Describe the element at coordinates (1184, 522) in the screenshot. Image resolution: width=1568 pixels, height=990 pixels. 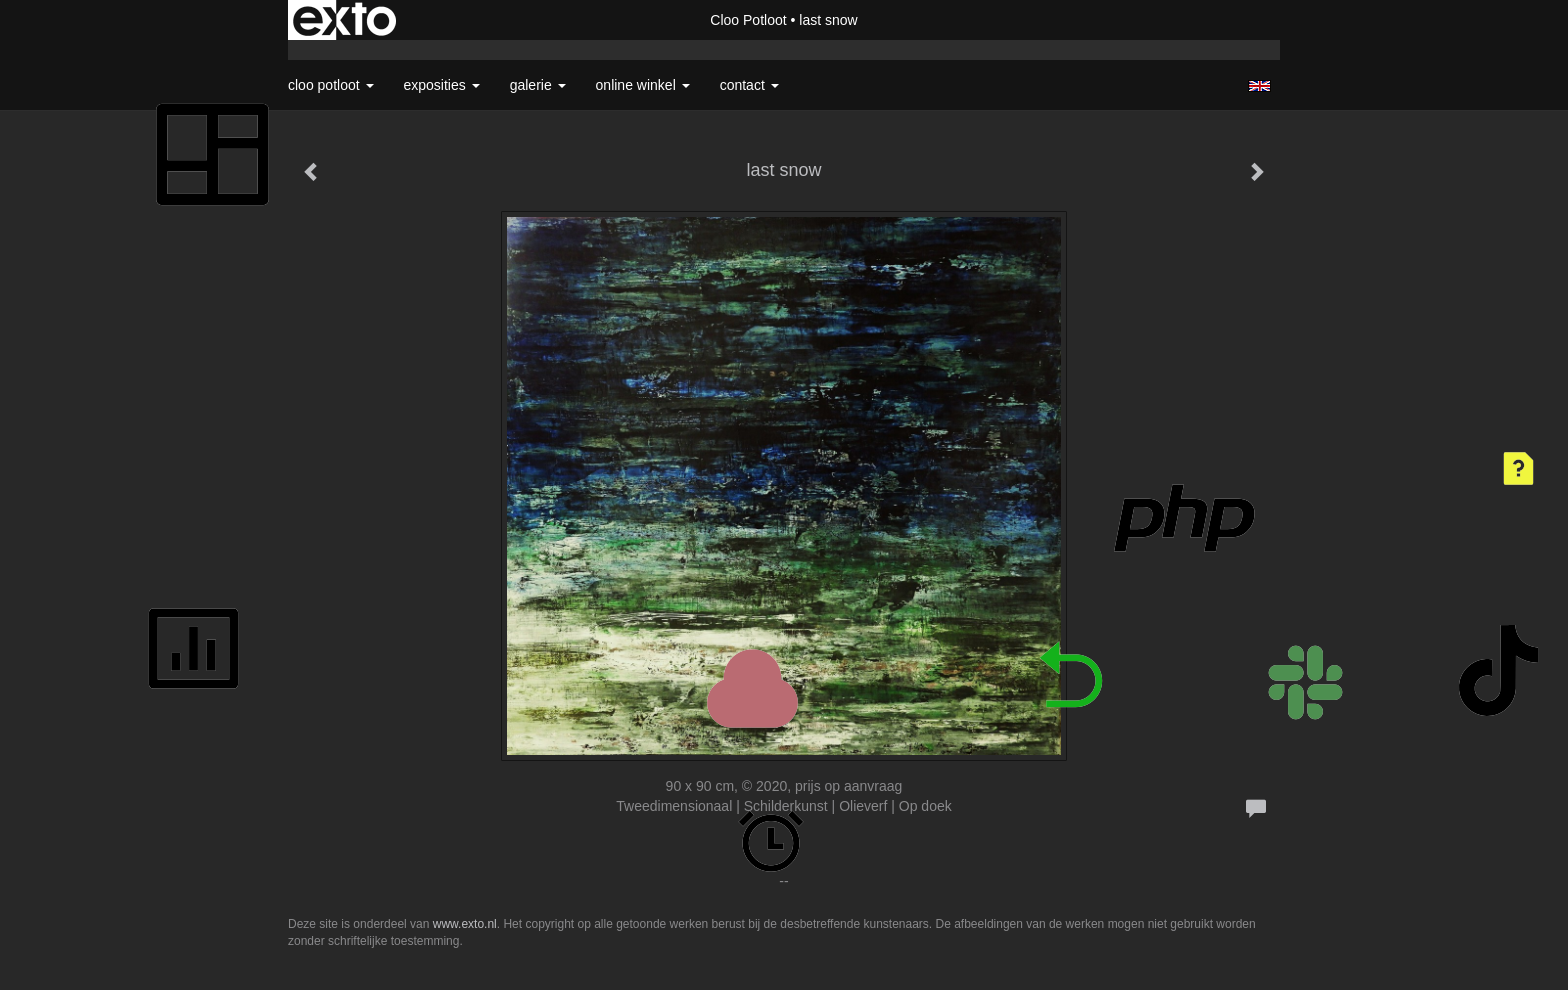
I see `indicates PHP programming language or technology` at that location.